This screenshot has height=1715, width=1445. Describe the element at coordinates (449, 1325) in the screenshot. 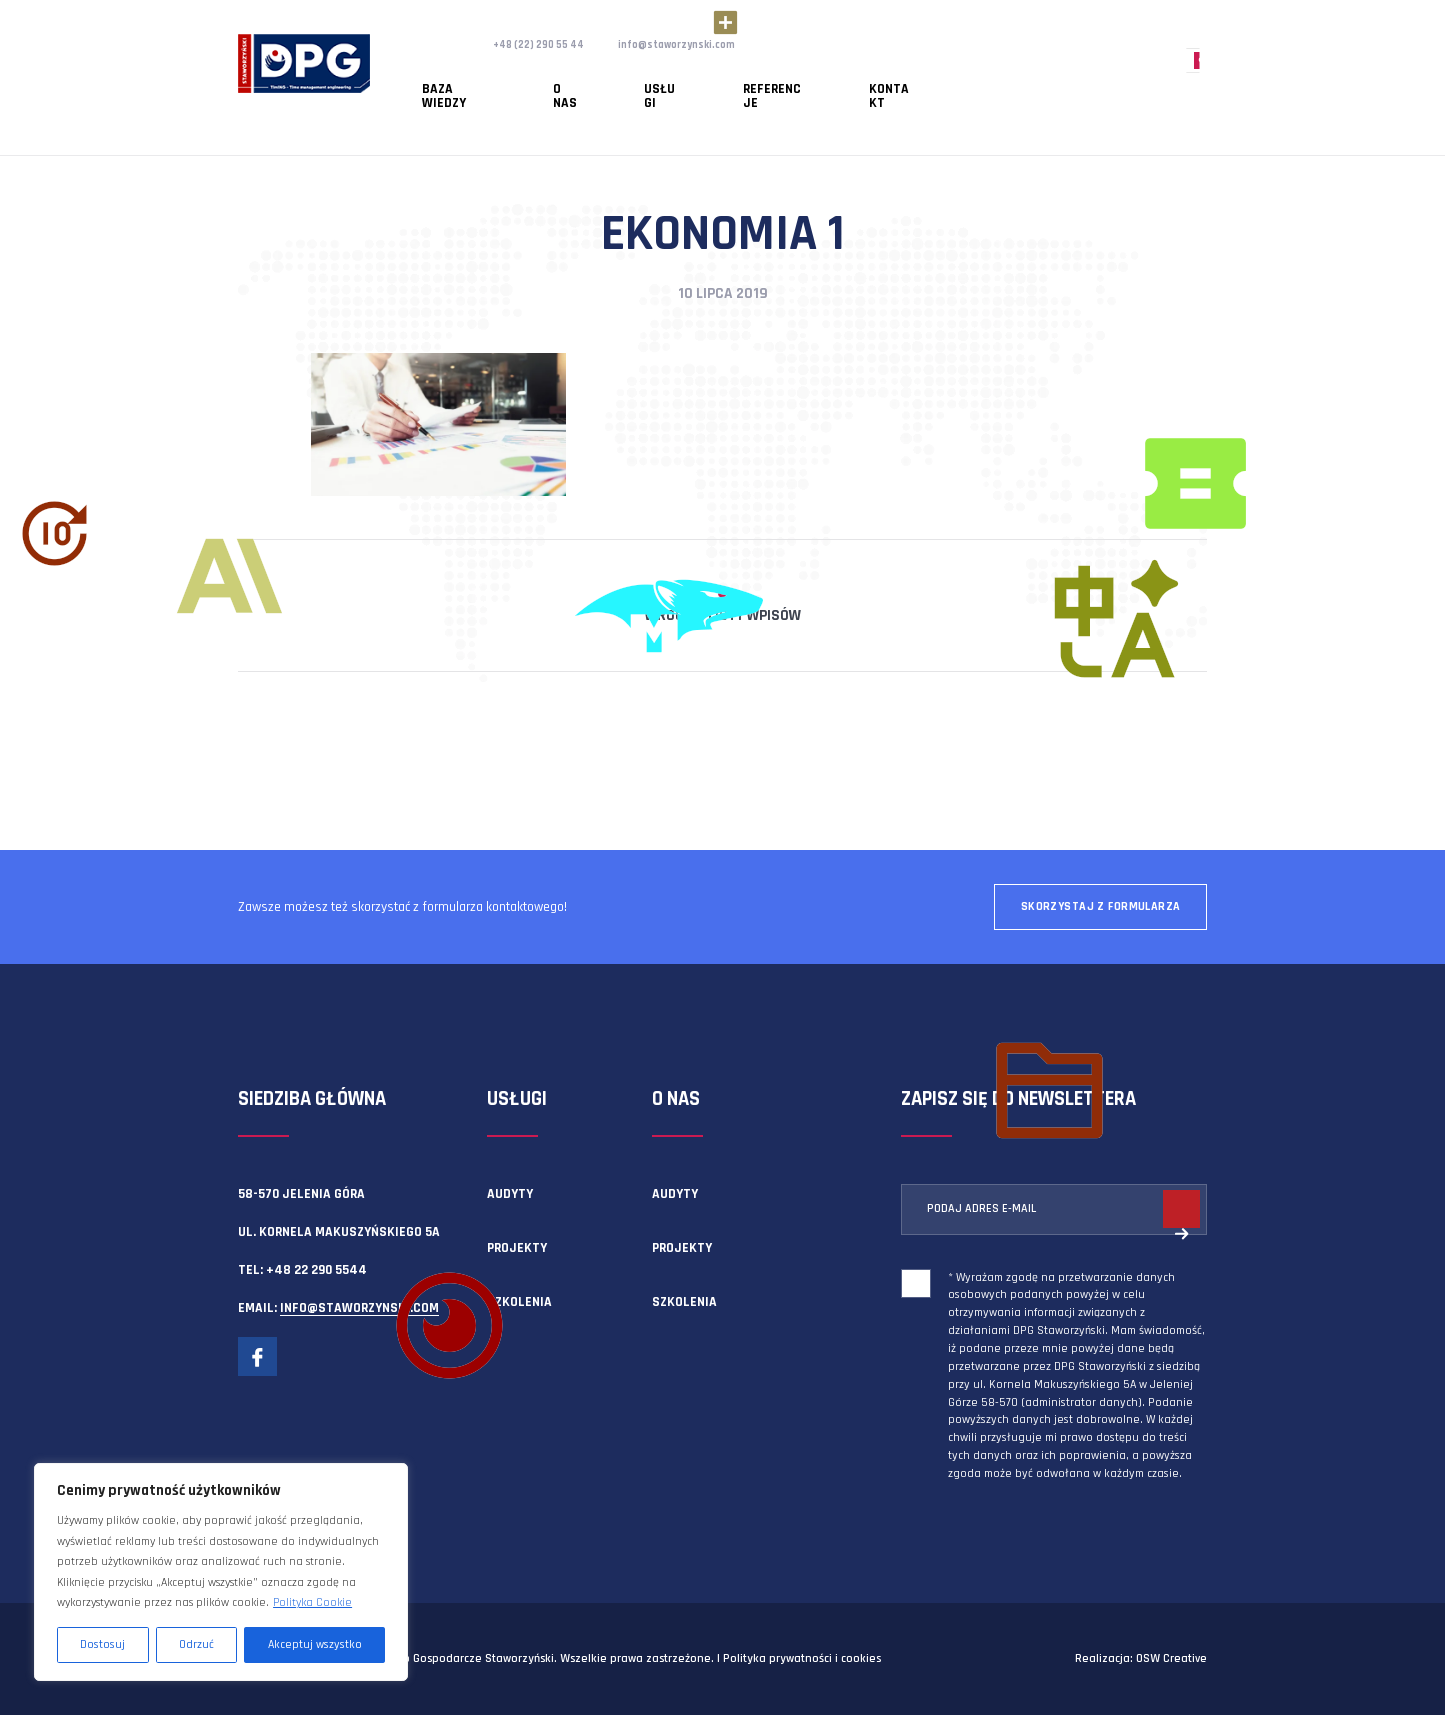

I see `view or preview content` at that location.